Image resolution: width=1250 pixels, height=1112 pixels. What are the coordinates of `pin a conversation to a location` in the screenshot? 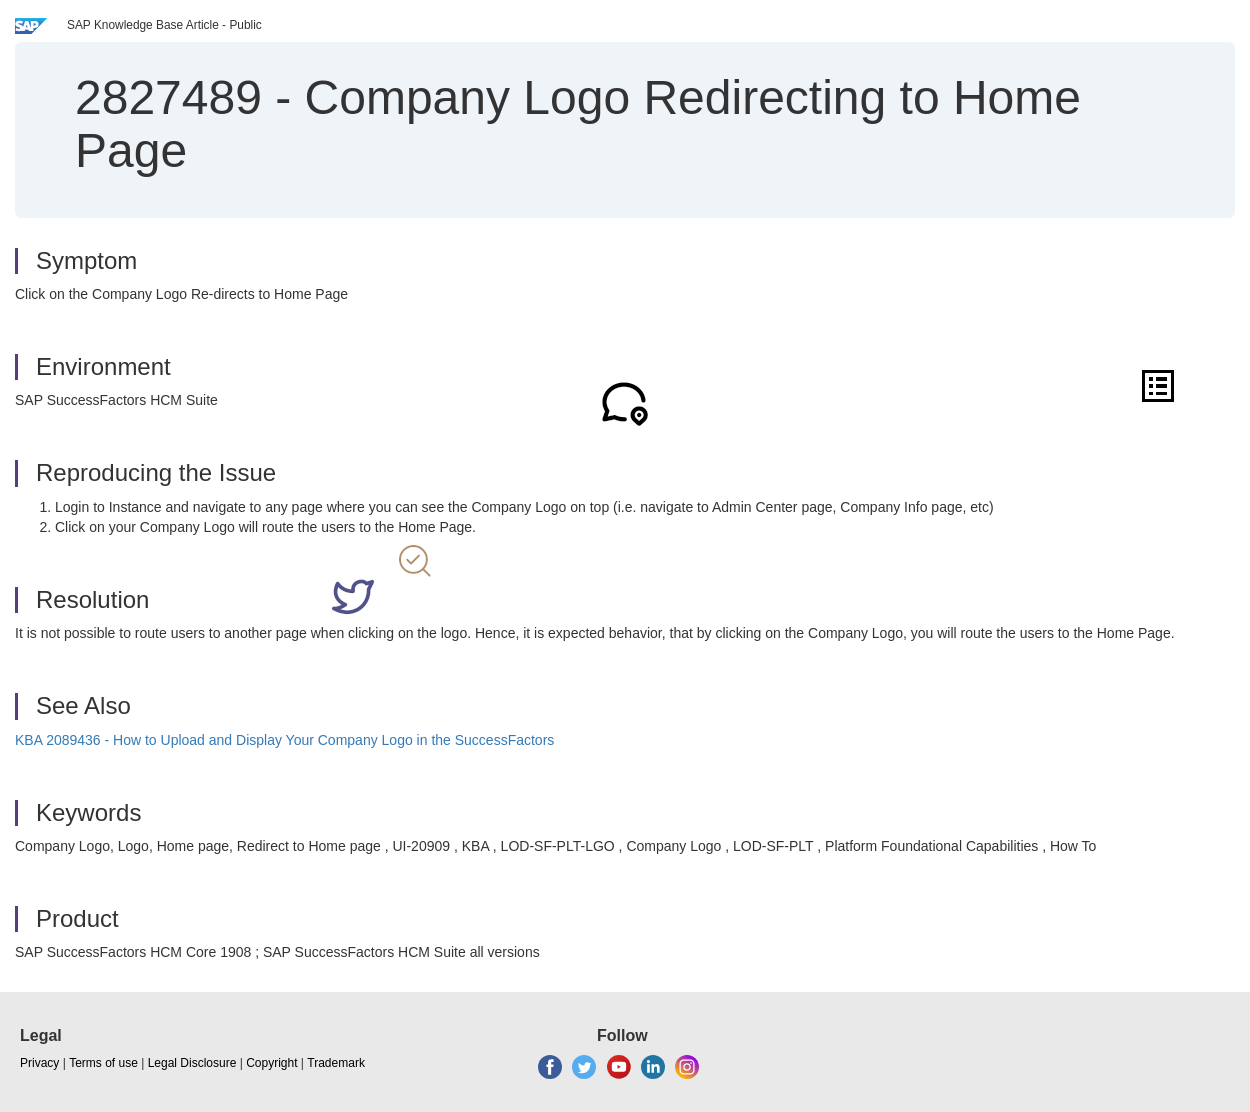 It's located at (624, 402).